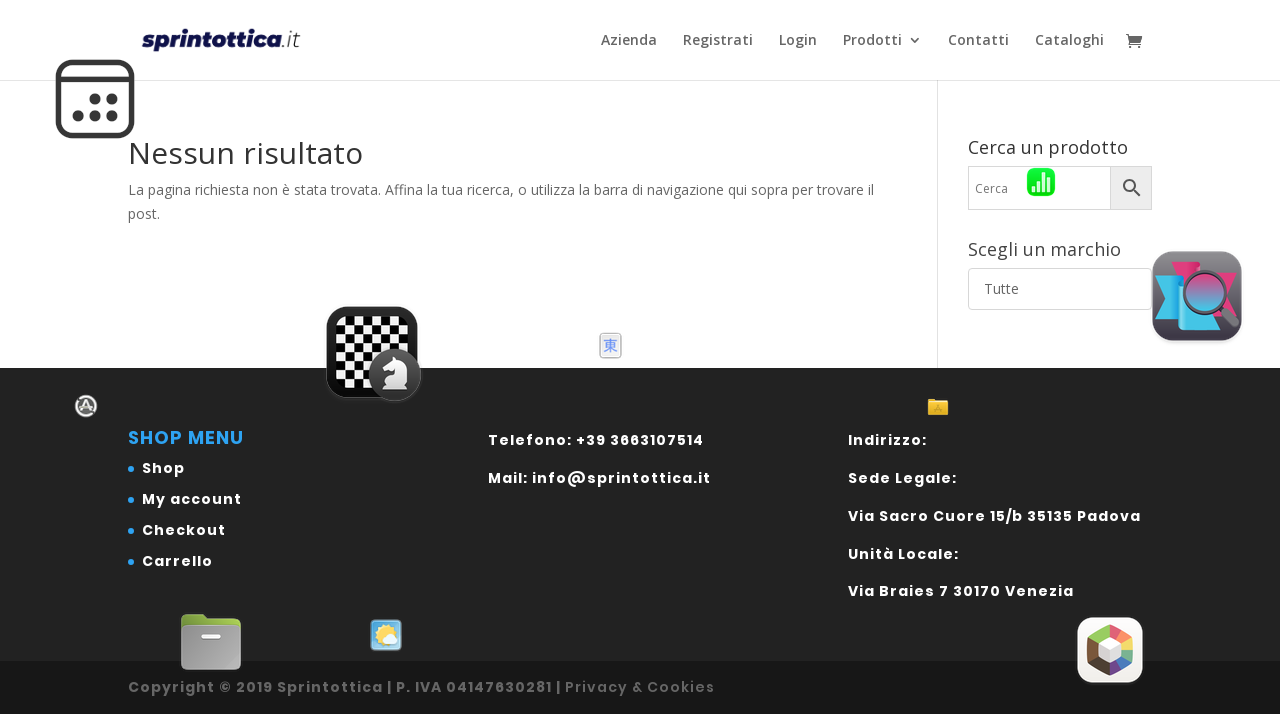 This screenshot has width=1280, height=720. I want to click on open calendar application, so click(95, 99).